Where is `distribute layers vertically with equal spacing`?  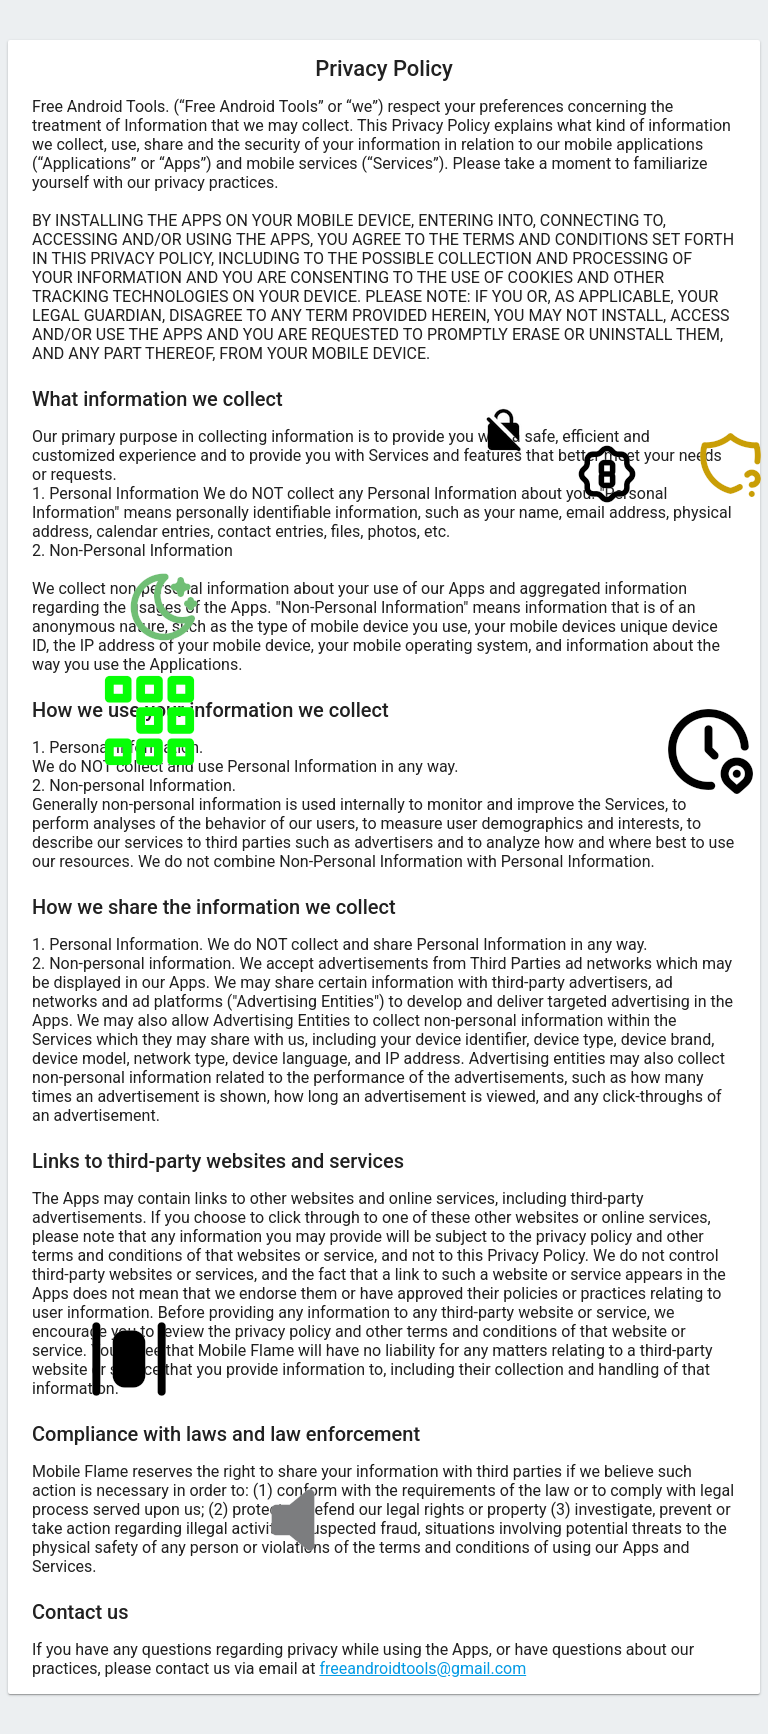 distribute layers vertically with equal spacing is located at coordinates (129, 1359).